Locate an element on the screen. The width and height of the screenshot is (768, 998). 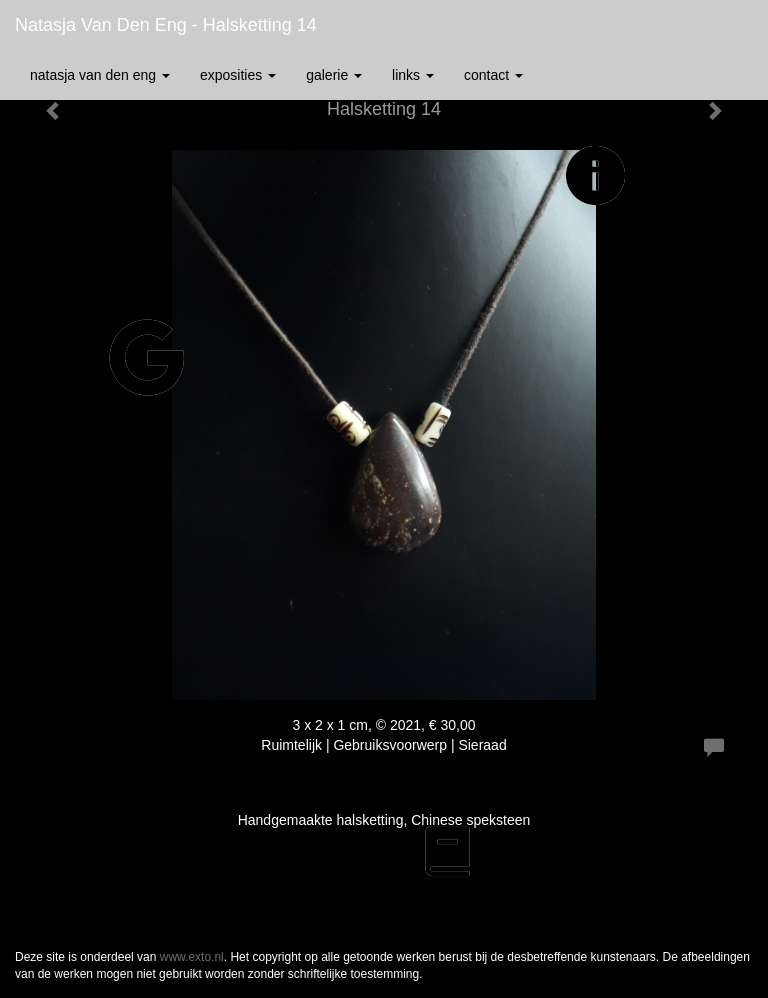
sign in with Google is located at coordinates (147, 357).